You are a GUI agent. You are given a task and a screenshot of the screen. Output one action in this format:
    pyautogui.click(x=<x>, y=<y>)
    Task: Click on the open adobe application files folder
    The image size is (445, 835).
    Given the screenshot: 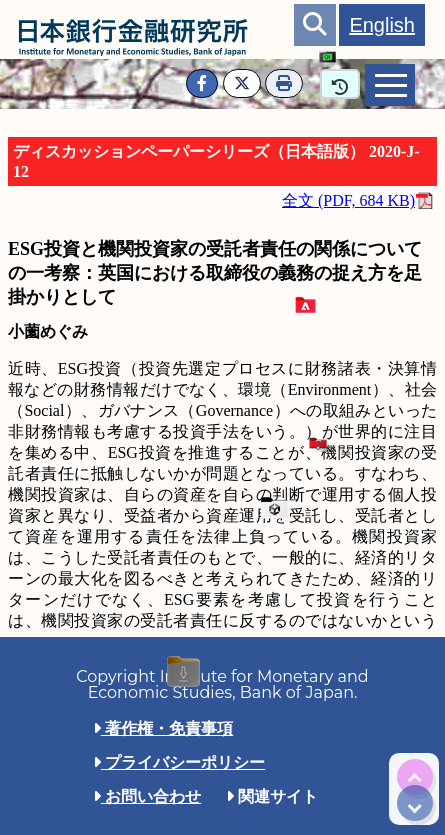 What is the action you would take?
    pyautogui.click(x=305, y=305)
    